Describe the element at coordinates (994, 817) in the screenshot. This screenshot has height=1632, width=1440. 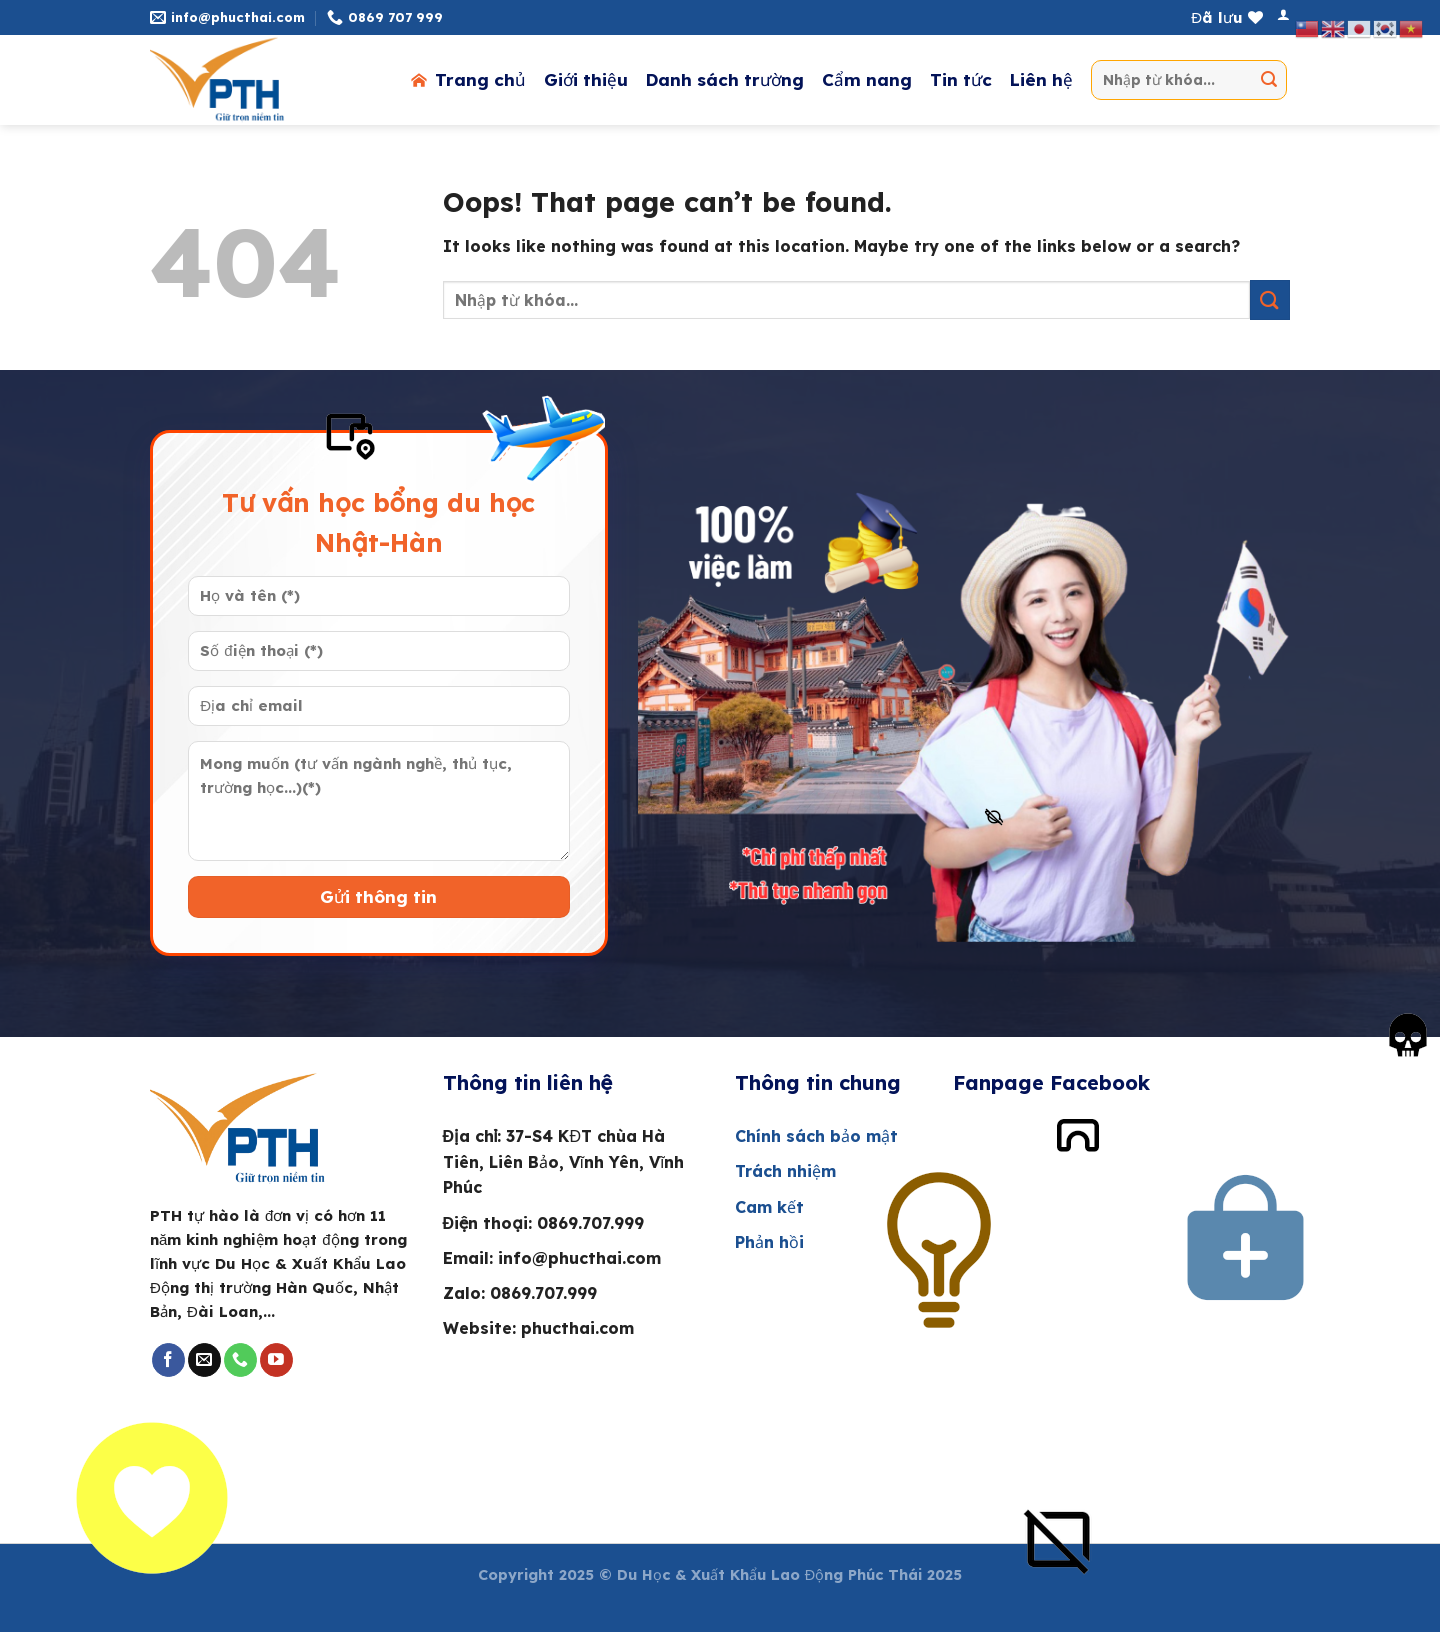
I see `disable global or worldwide access` at that location.